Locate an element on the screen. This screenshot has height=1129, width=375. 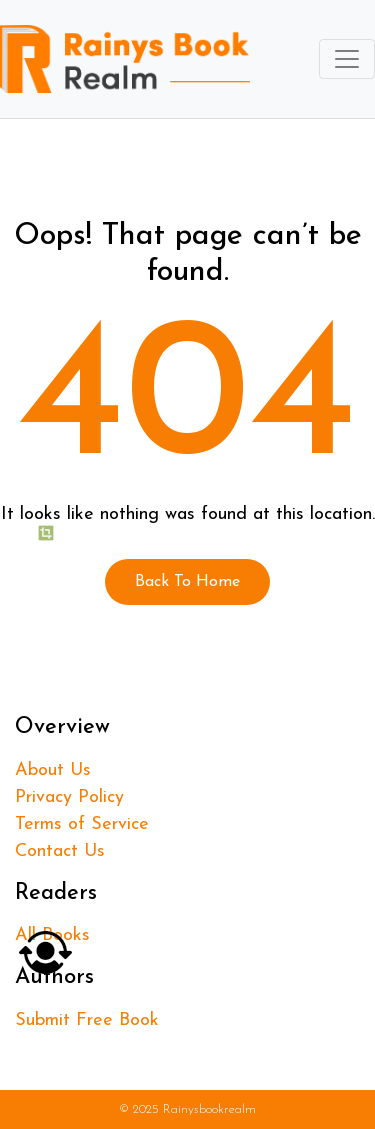
switch between user accounts is located at coordinates (45, 952).